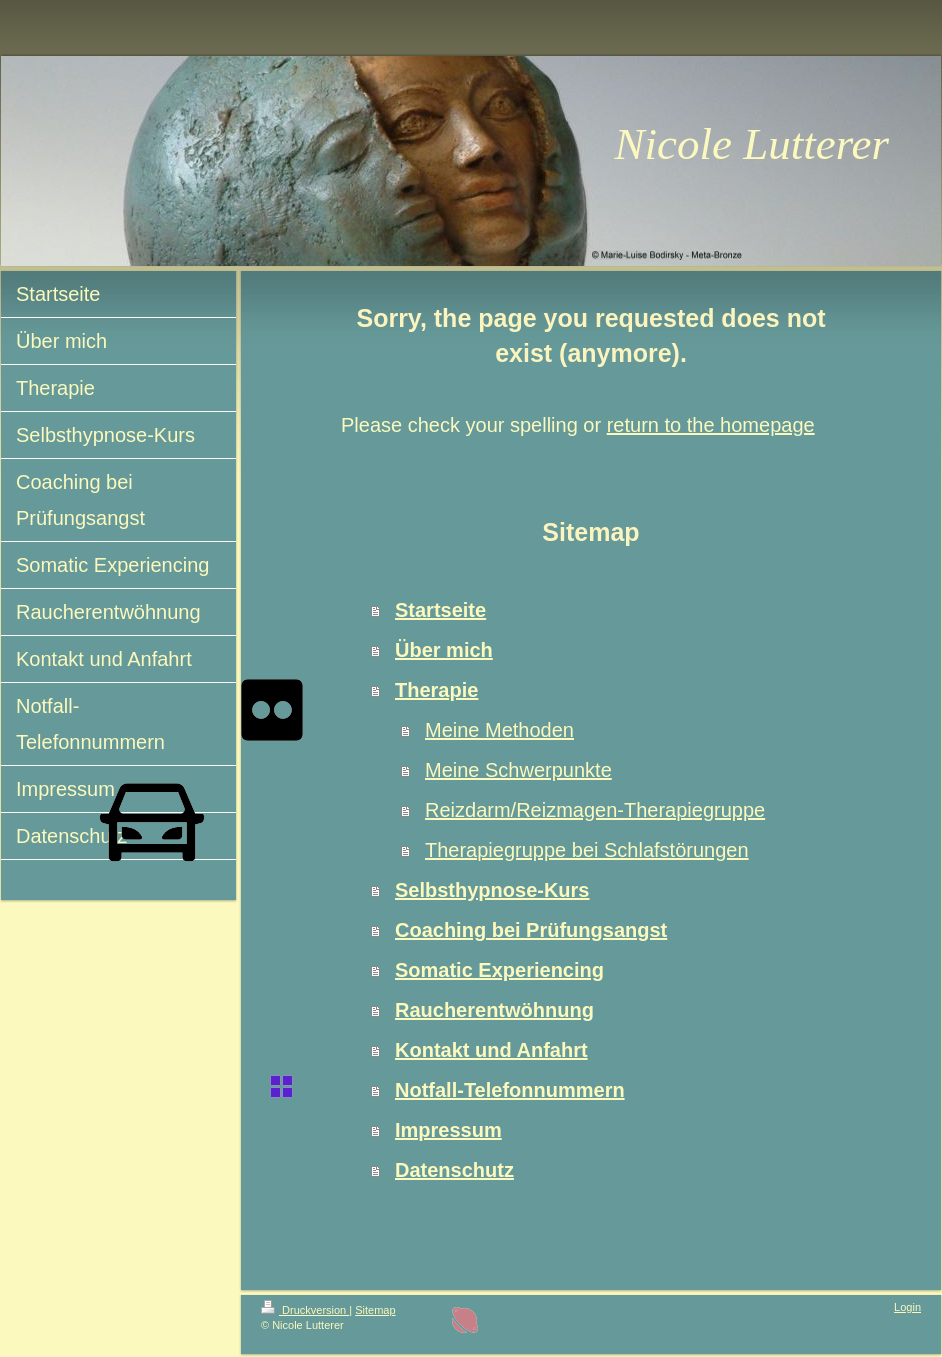  I want to click on explore global or worldwide content, so click(464, 1320).